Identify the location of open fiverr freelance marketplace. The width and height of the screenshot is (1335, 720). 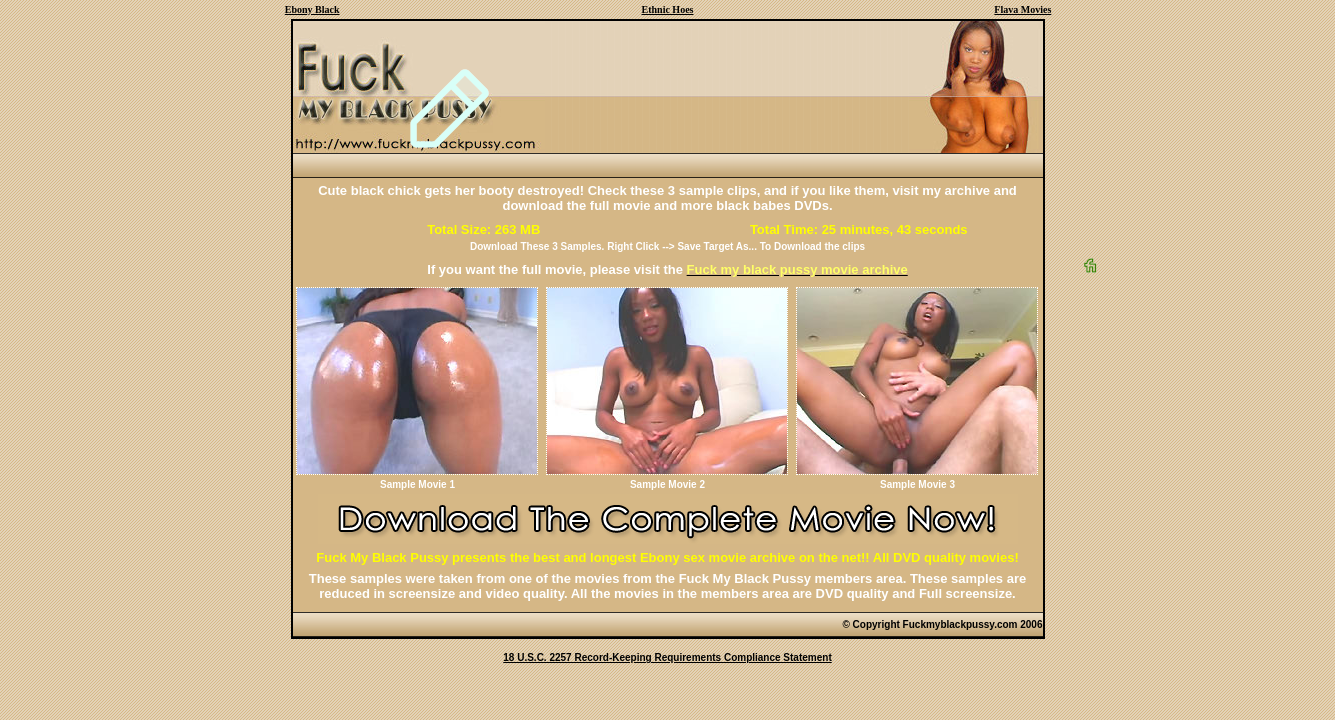
(1090, 265).